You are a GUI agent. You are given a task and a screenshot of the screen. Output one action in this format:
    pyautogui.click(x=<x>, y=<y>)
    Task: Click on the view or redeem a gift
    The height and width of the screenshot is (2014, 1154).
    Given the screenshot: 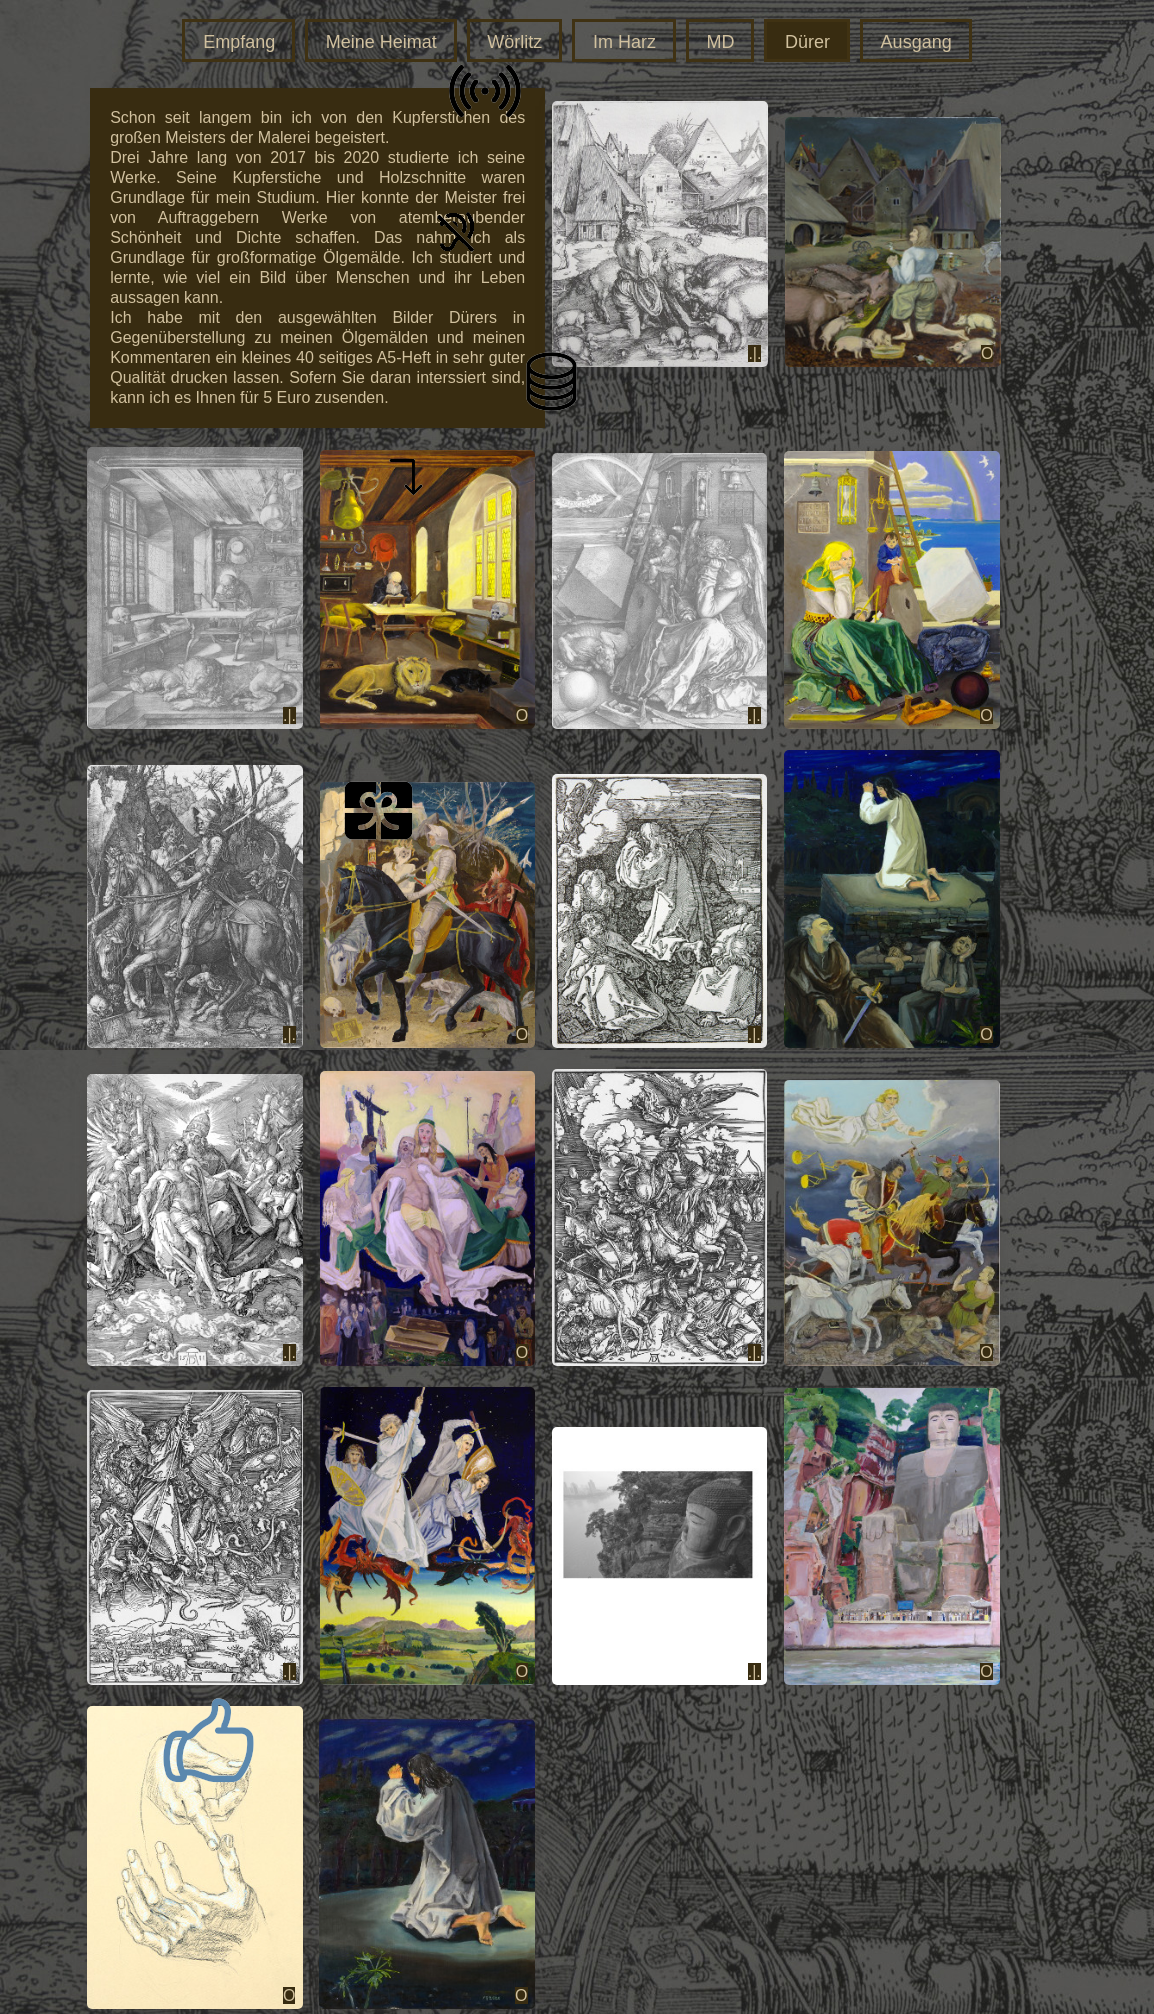 What is the action you would take?
    pyautogui.click(x=378, y=810)
    